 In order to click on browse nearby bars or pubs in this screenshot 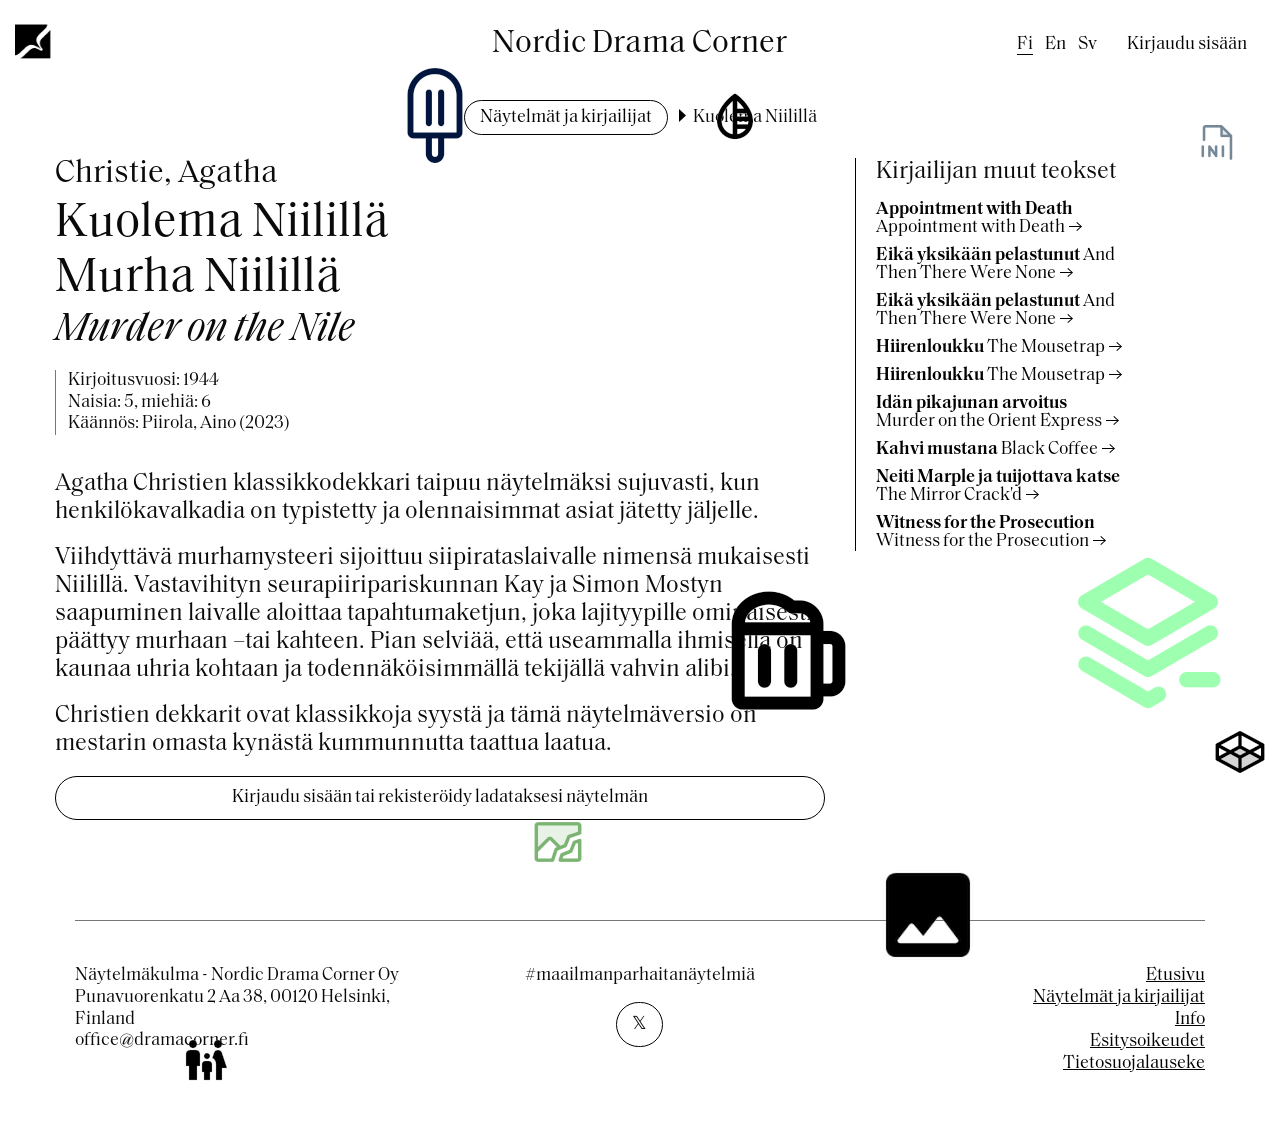, I will do `click(782, 655)`.